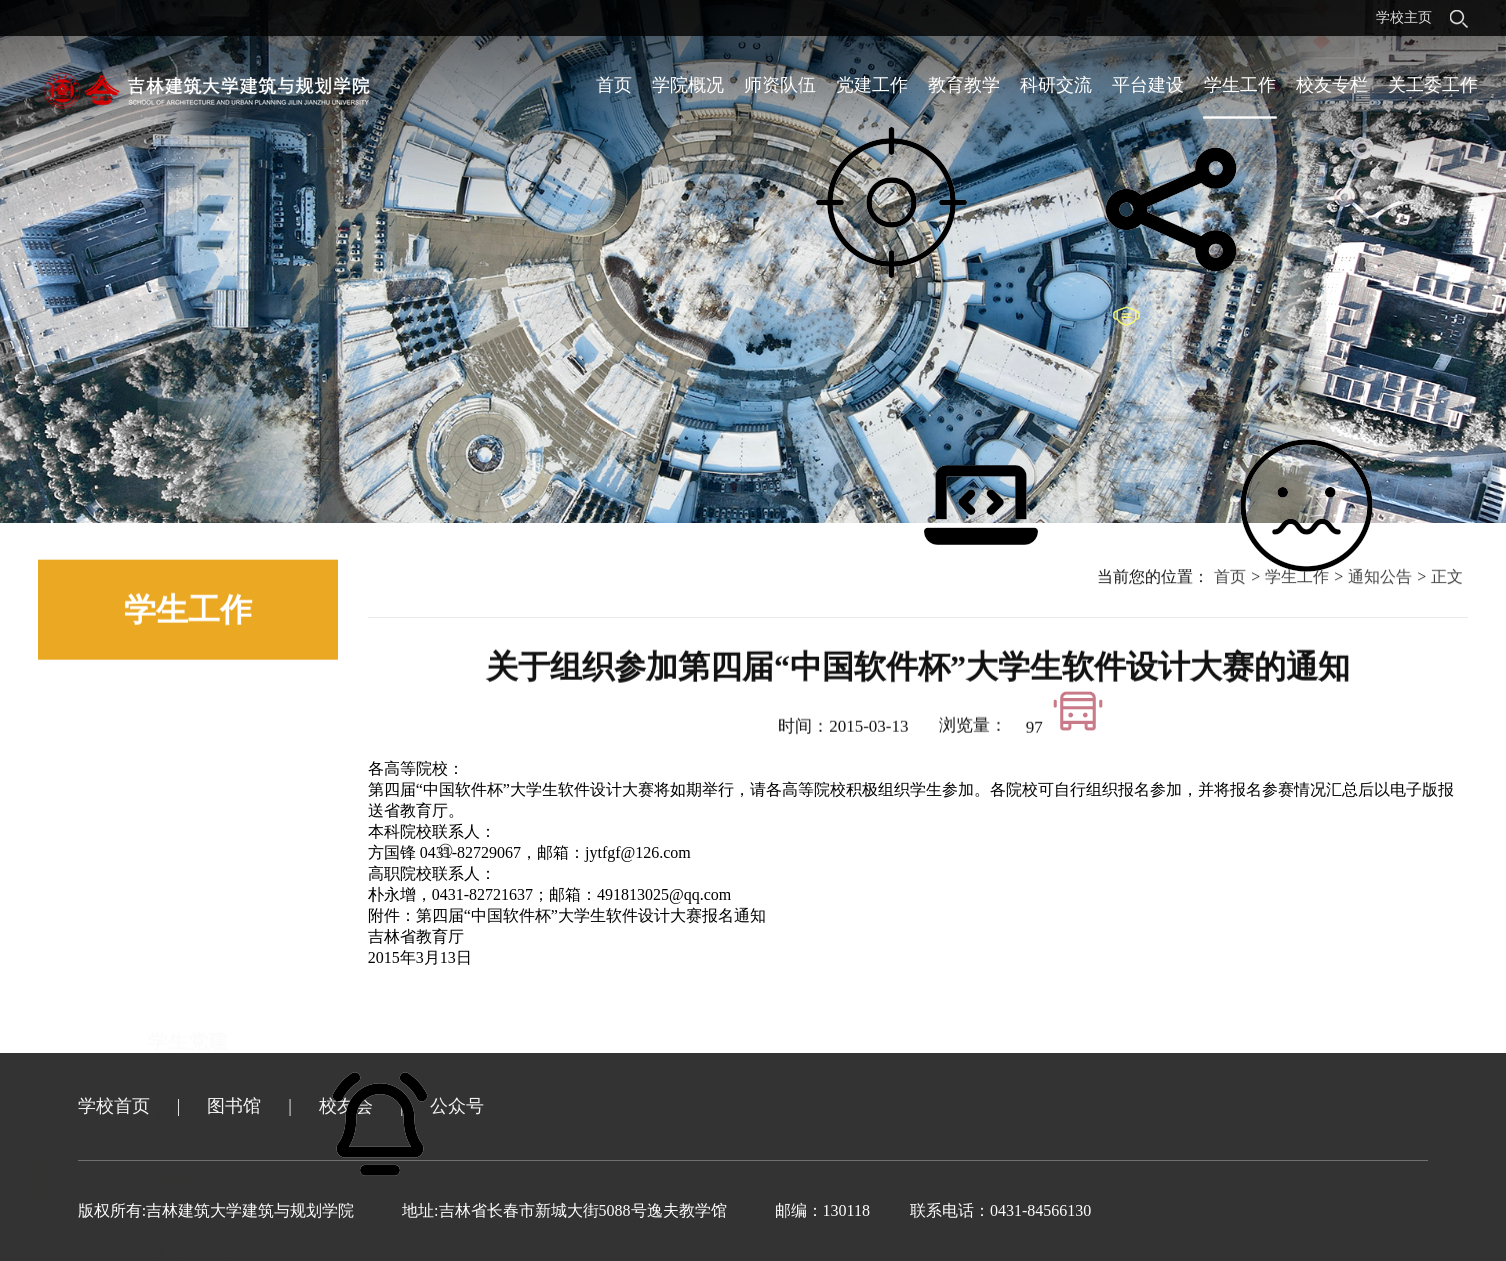 Image resolution: width=1506 pixels, height=1261 pixels. I want to click on indicates step 5 in a multi-step process, so click(445, 850).